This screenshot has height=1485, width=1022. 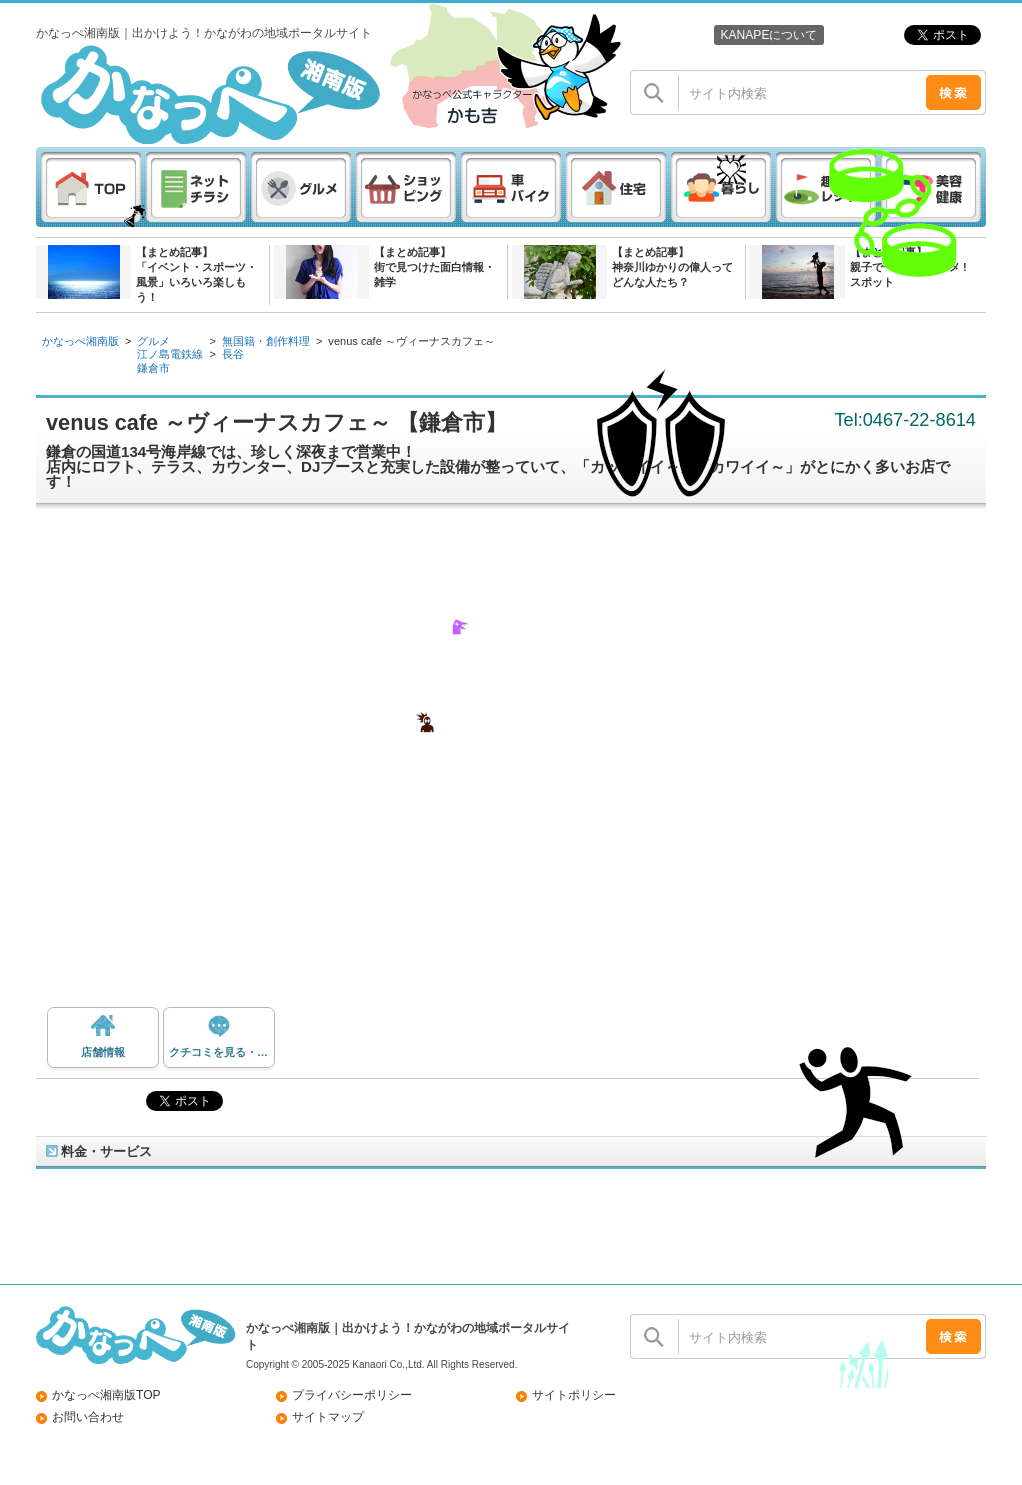 I want to click on indicates a prisoner or captive character status, so click(x=892, y=212).